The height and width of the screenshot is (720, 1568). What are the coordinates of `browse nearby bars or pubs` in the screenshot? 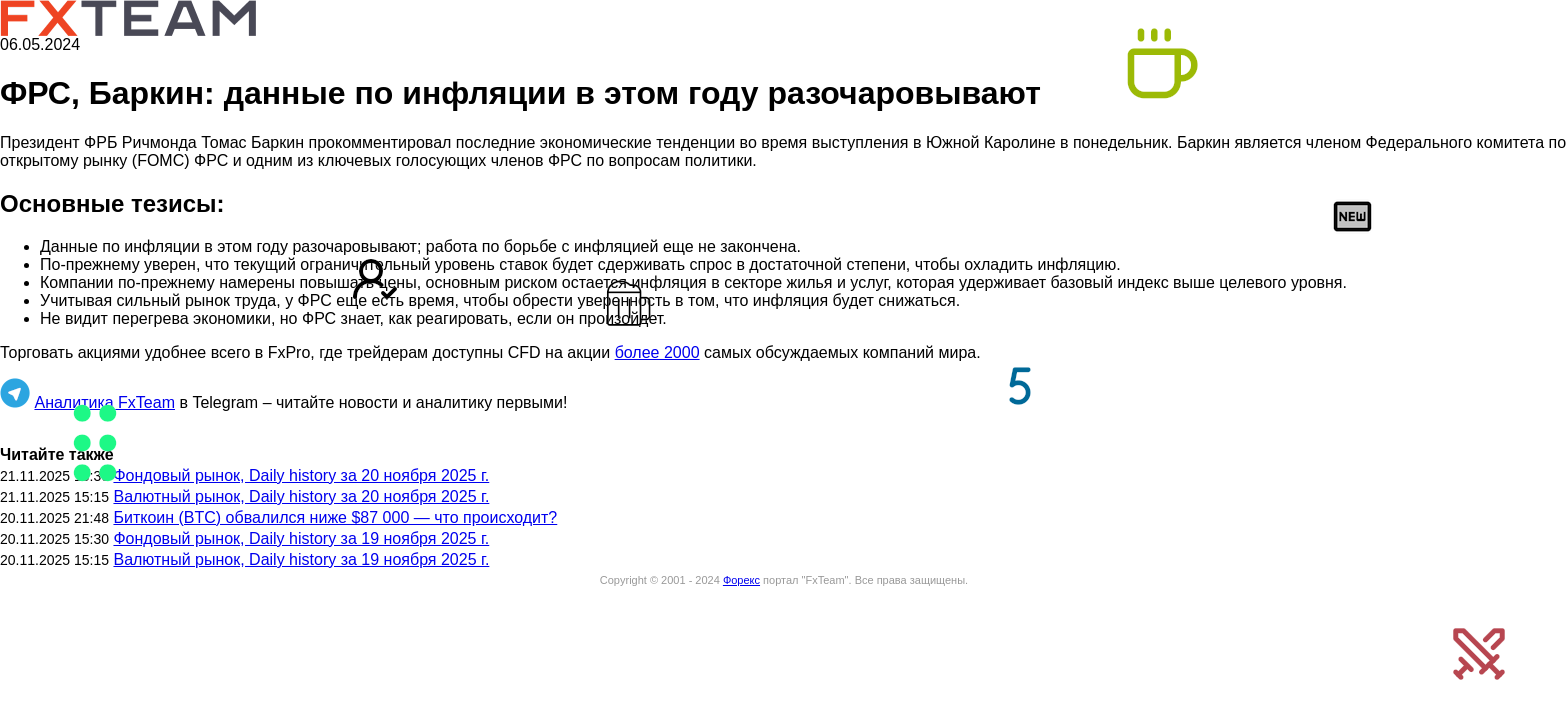 It's located at (626, 305).